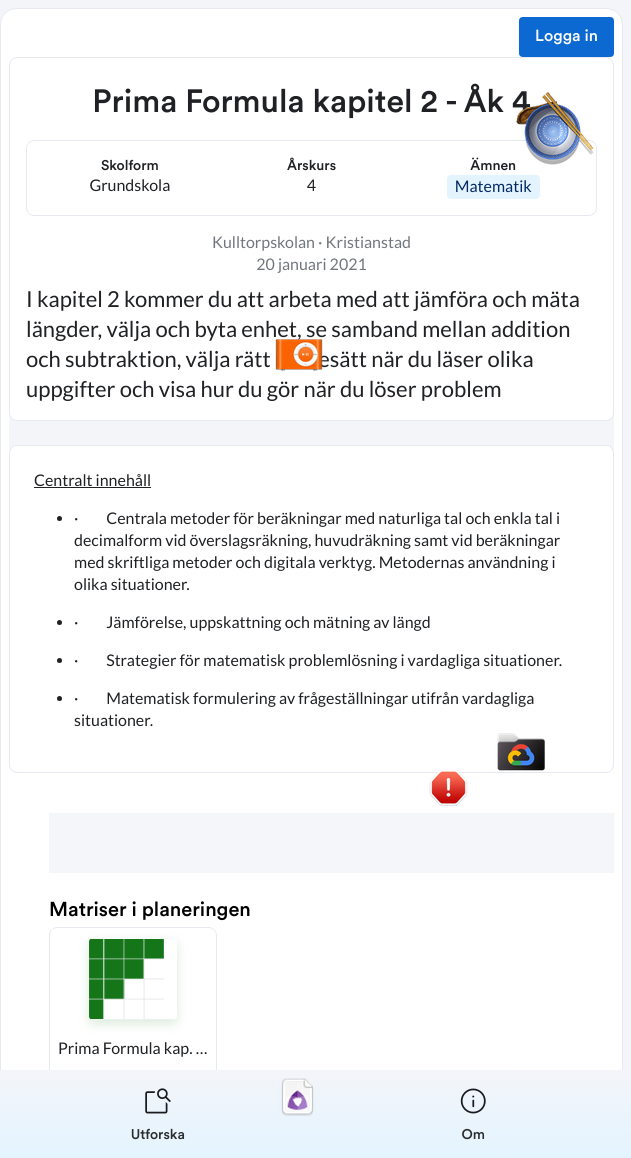 The image size is (631, 1158). Describe the element at coordinates (299, 346) in the screenshot. I see `iPod shuffle device connected` at that location.